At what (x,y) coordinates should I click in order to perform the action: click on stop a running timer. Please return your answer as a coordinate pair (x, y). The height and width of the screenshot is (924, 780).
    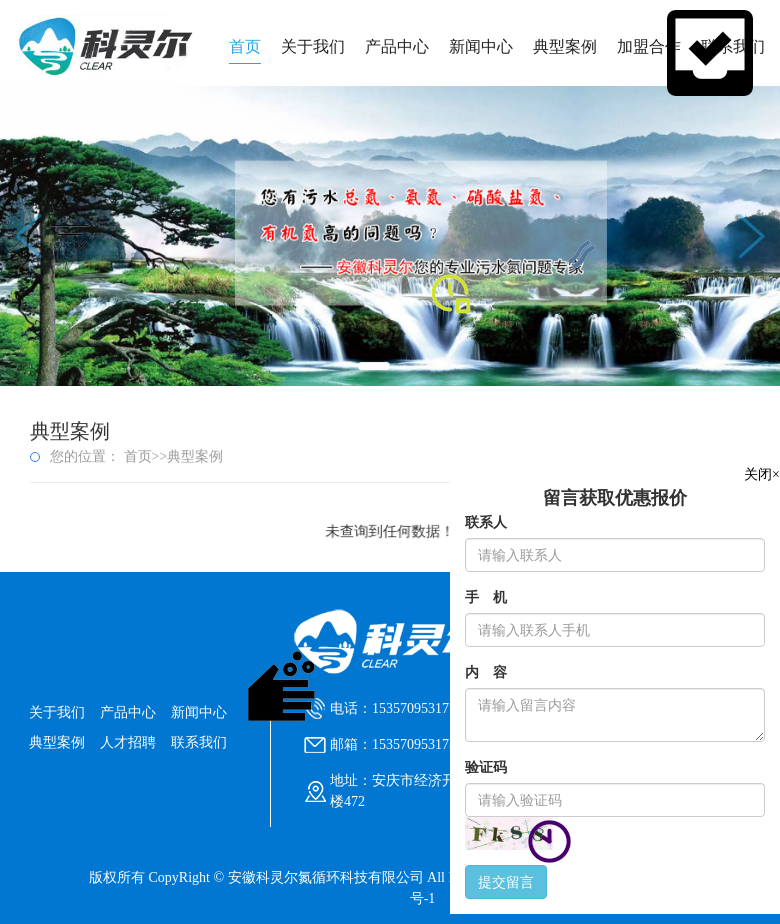
    Looking at the image, I should click on (450, 293).